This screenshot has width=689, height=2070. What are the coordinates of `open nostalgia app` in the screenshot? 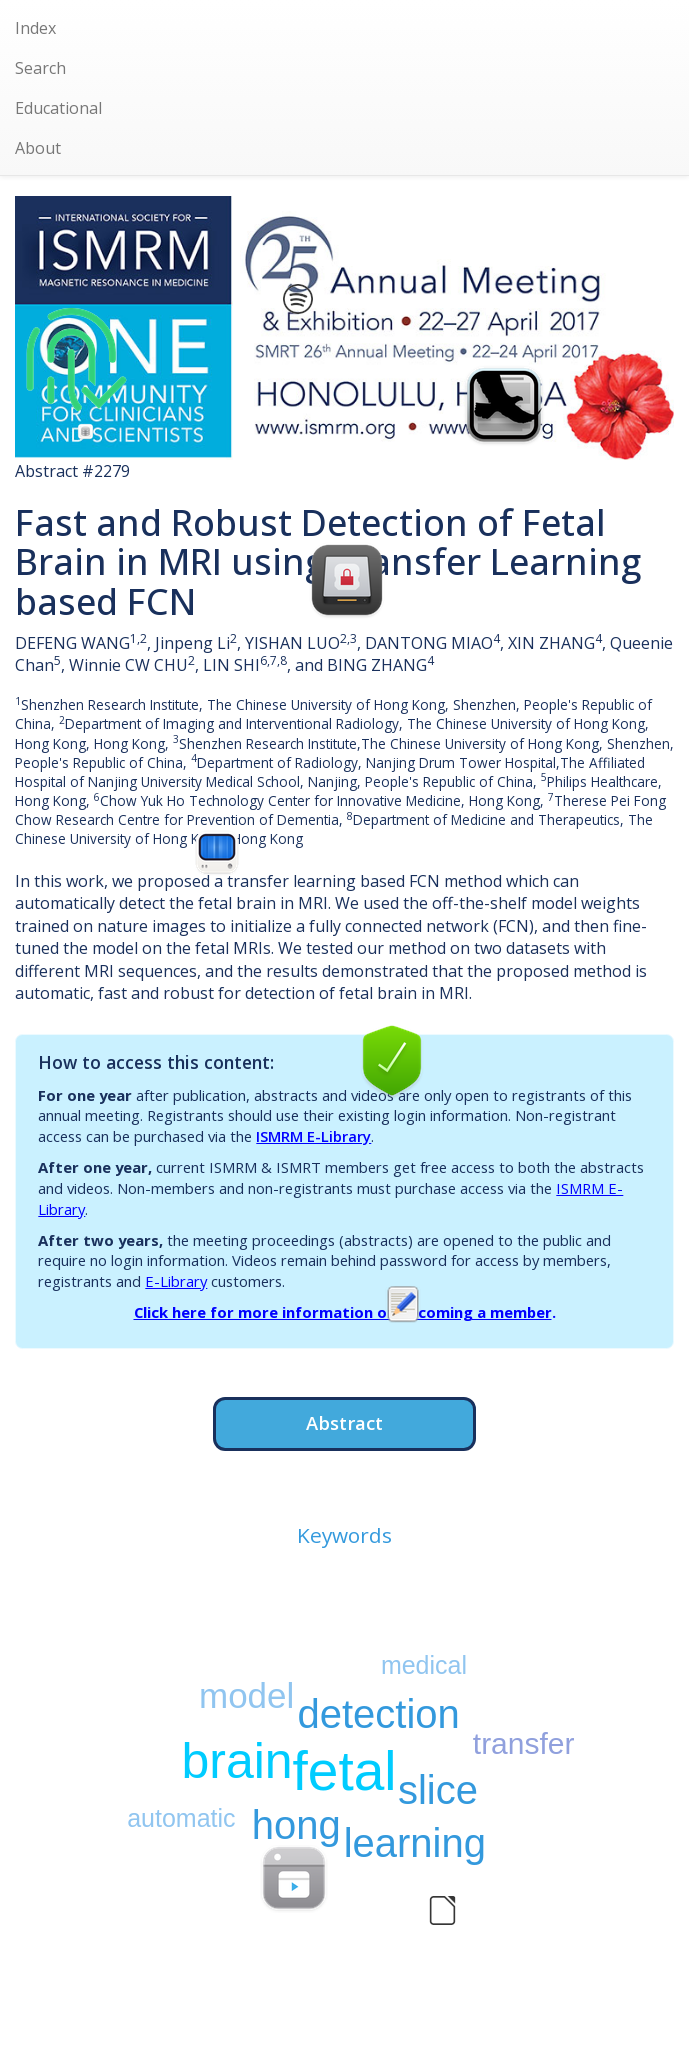 It's located at (217, 852).